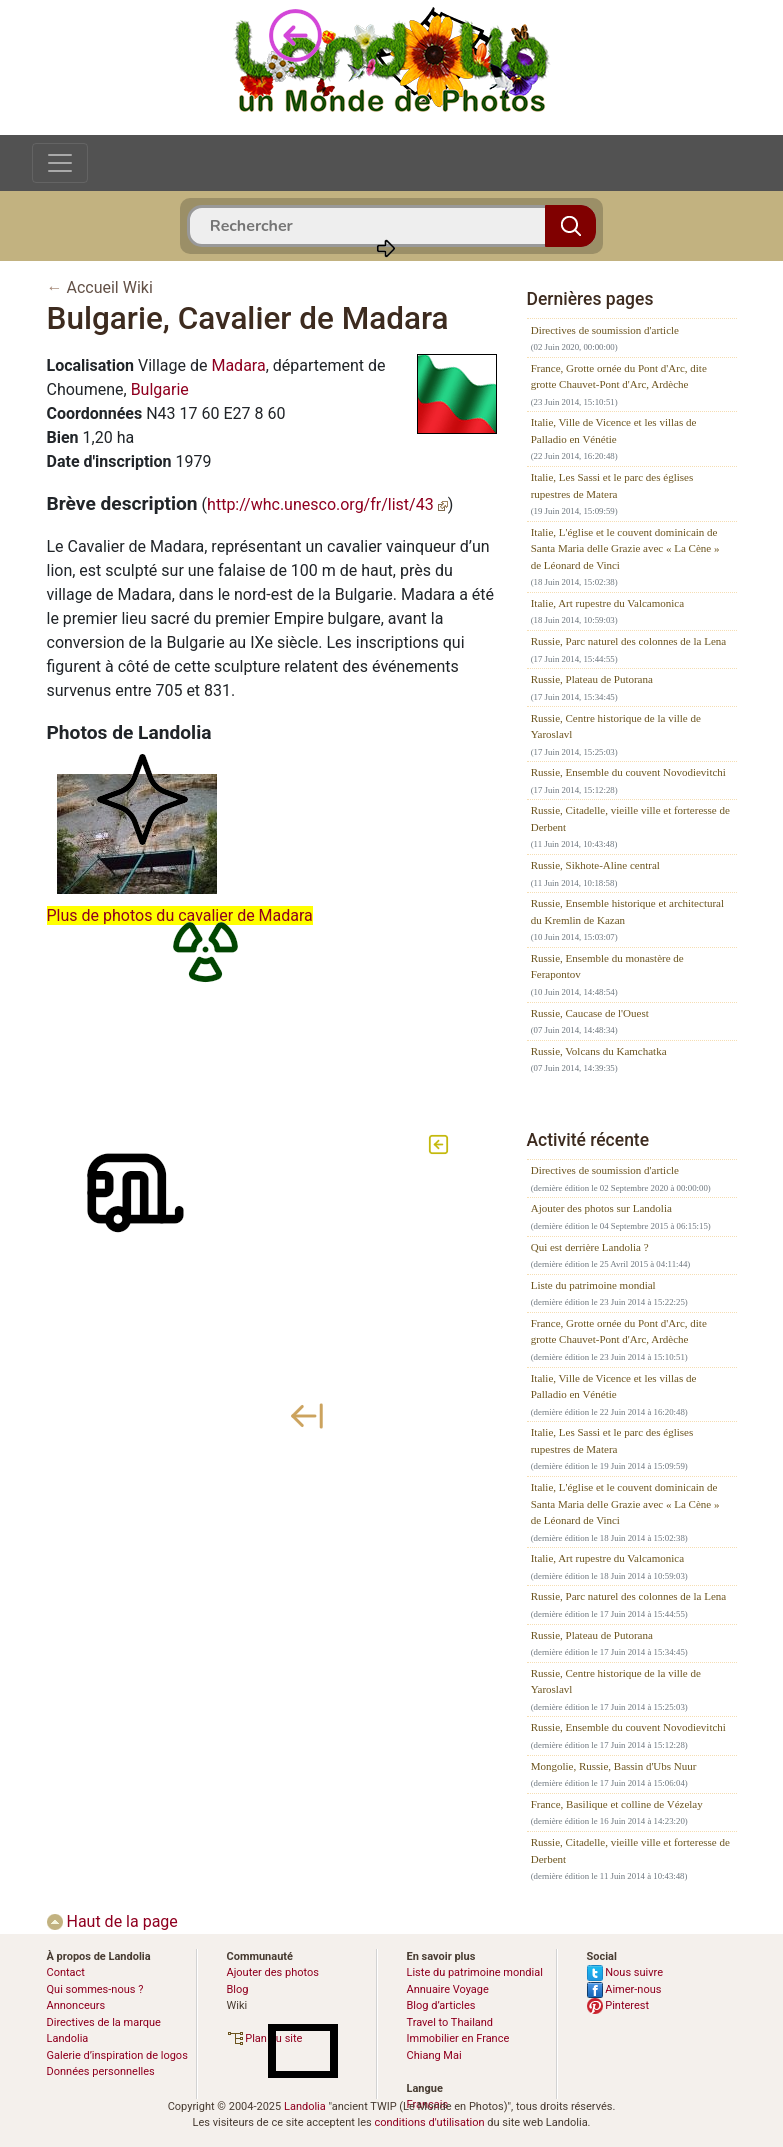 Image resolution: width=783 pixels, height=2147 pixels. Describe the element at coordinates (205, 949) in the screenshot. I see `indicates hazardous or radioactive content warning` at that location.